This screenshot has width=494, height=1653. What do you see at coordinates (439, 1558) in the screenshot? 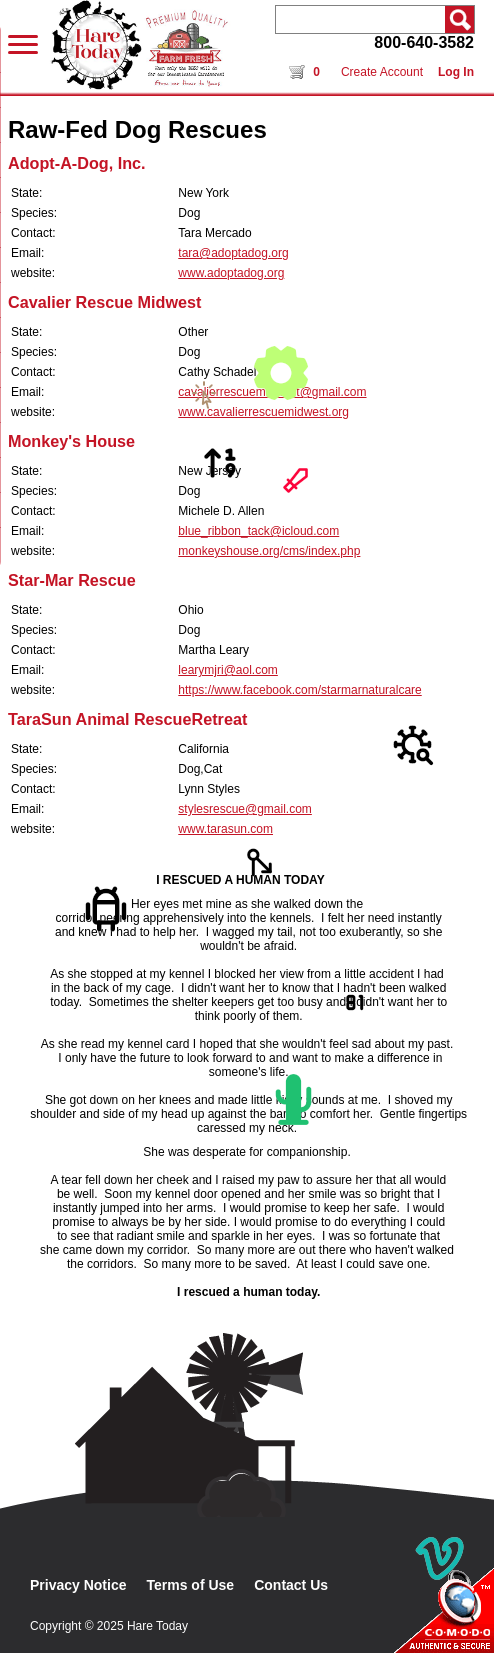
I see `open Vimeo app or website` at bounding box center [439, 1558].